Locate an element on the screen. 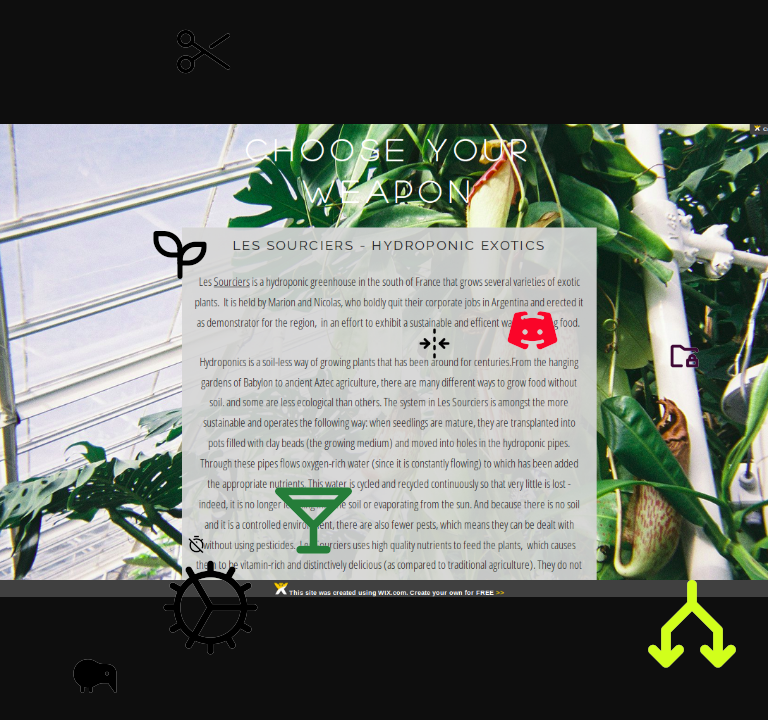 The height and width of the screenshot is (720, 768). view plant care or gardening features is located at coordinates (180, 255).